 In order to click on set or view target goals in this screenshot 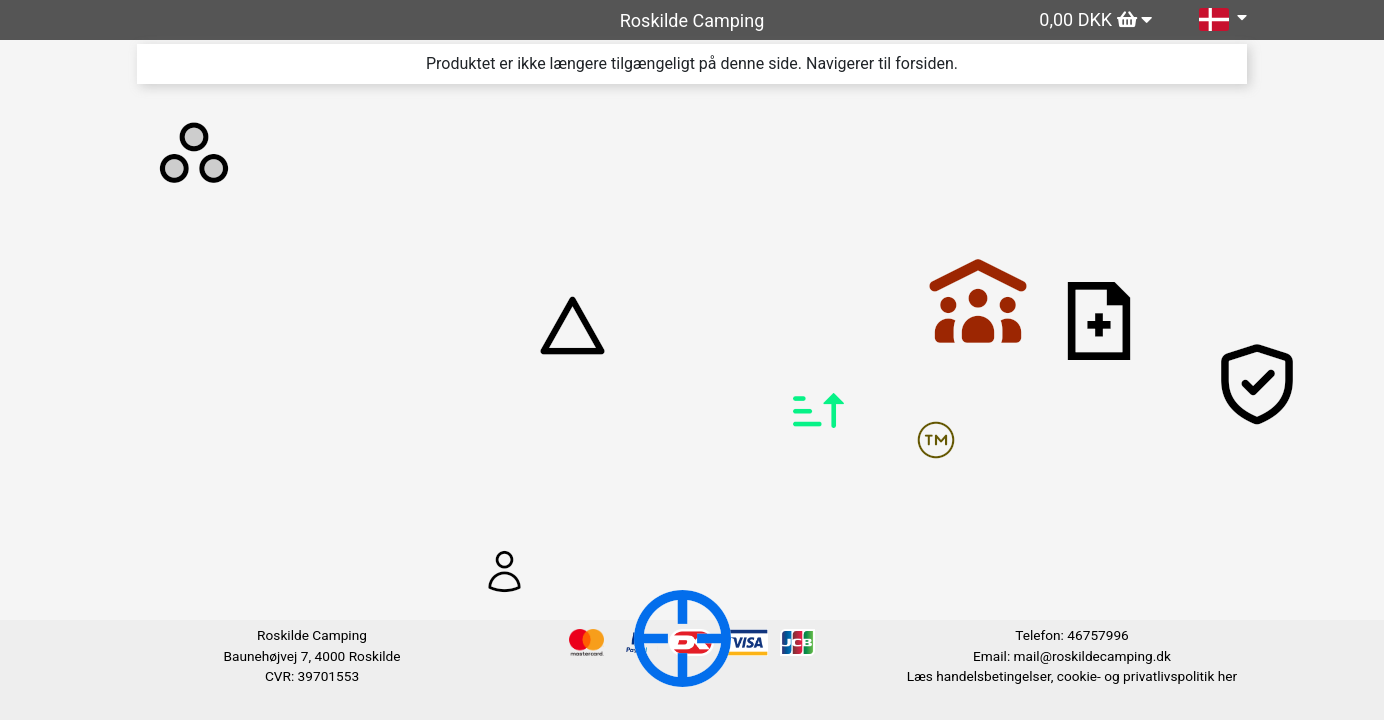, I will do `click(682, 638)`.